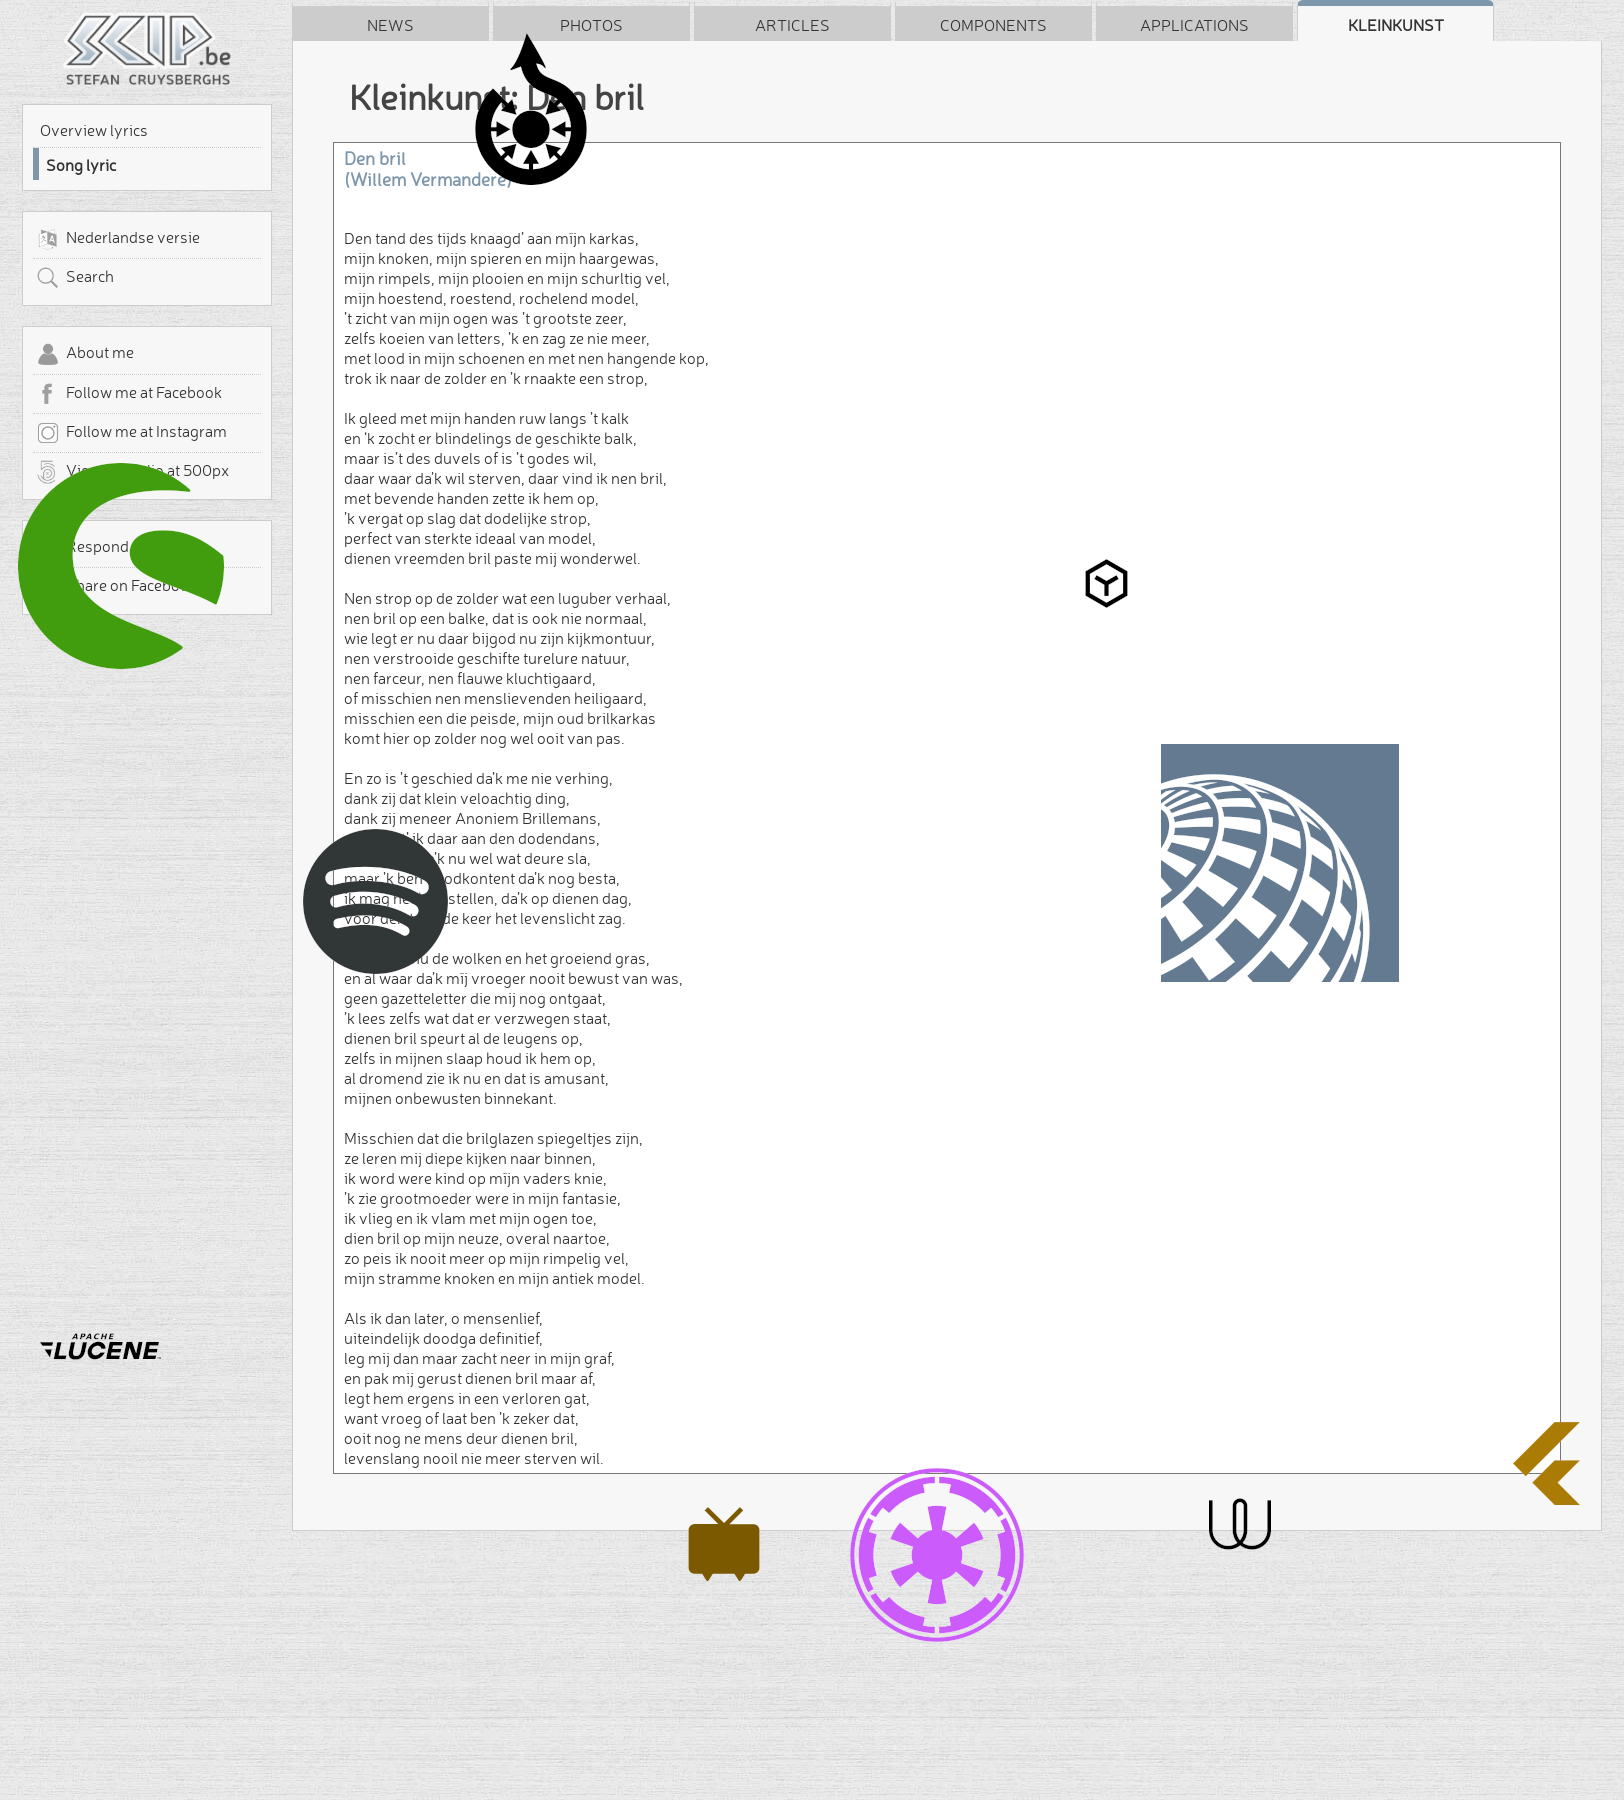 This screenshot has height=1800, width=1624. What do you see at coordinates (937, 1555) in the screenshot?
I see `the Galactic Empire logo from Star Wars` at bounding box center [937, 1555].